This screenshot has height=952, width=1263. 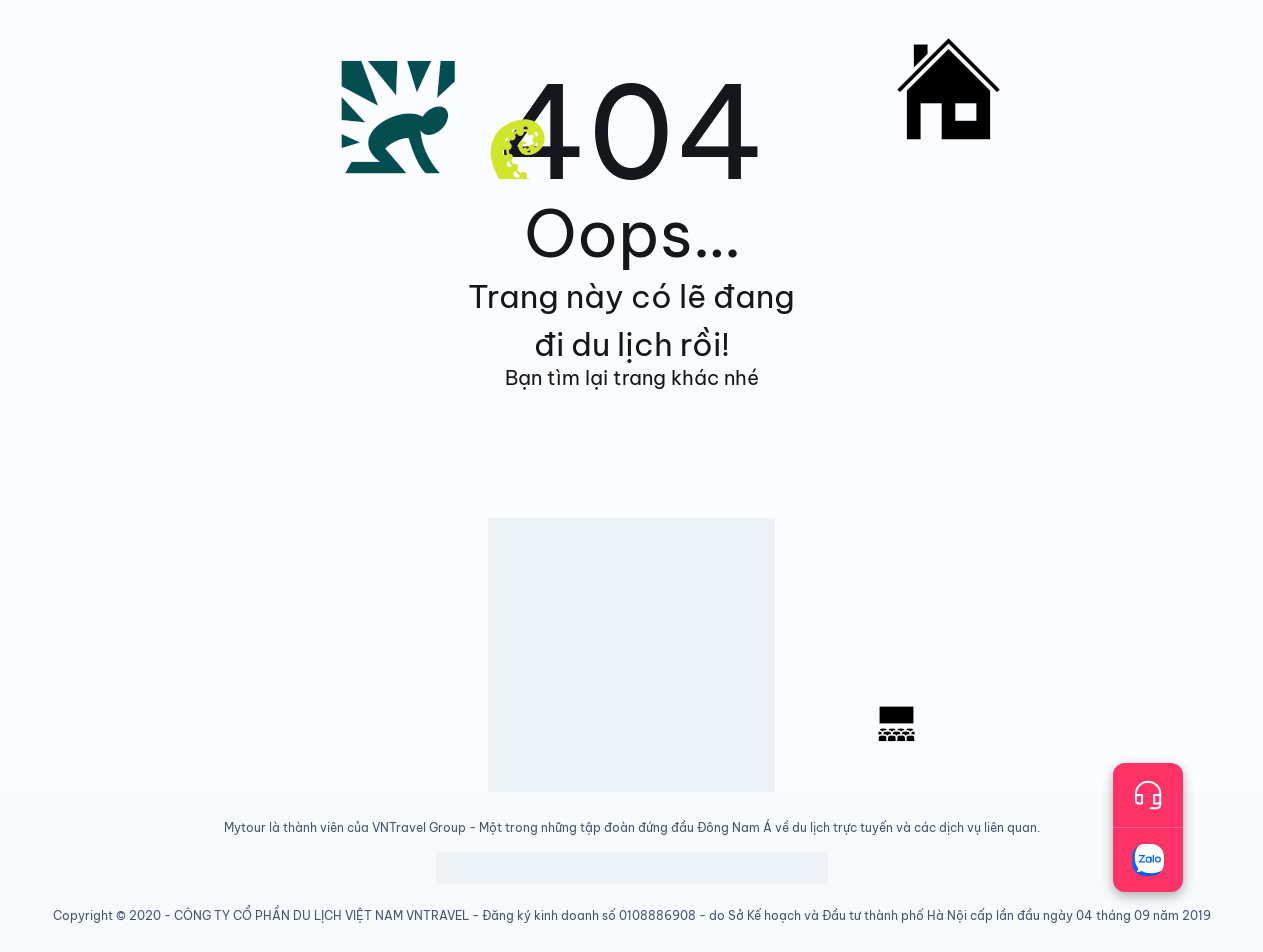 What do you see at coordinates (896, 723) in the screenshot?
I see `access theater or cinema listings` at bounding box center [896, 723].